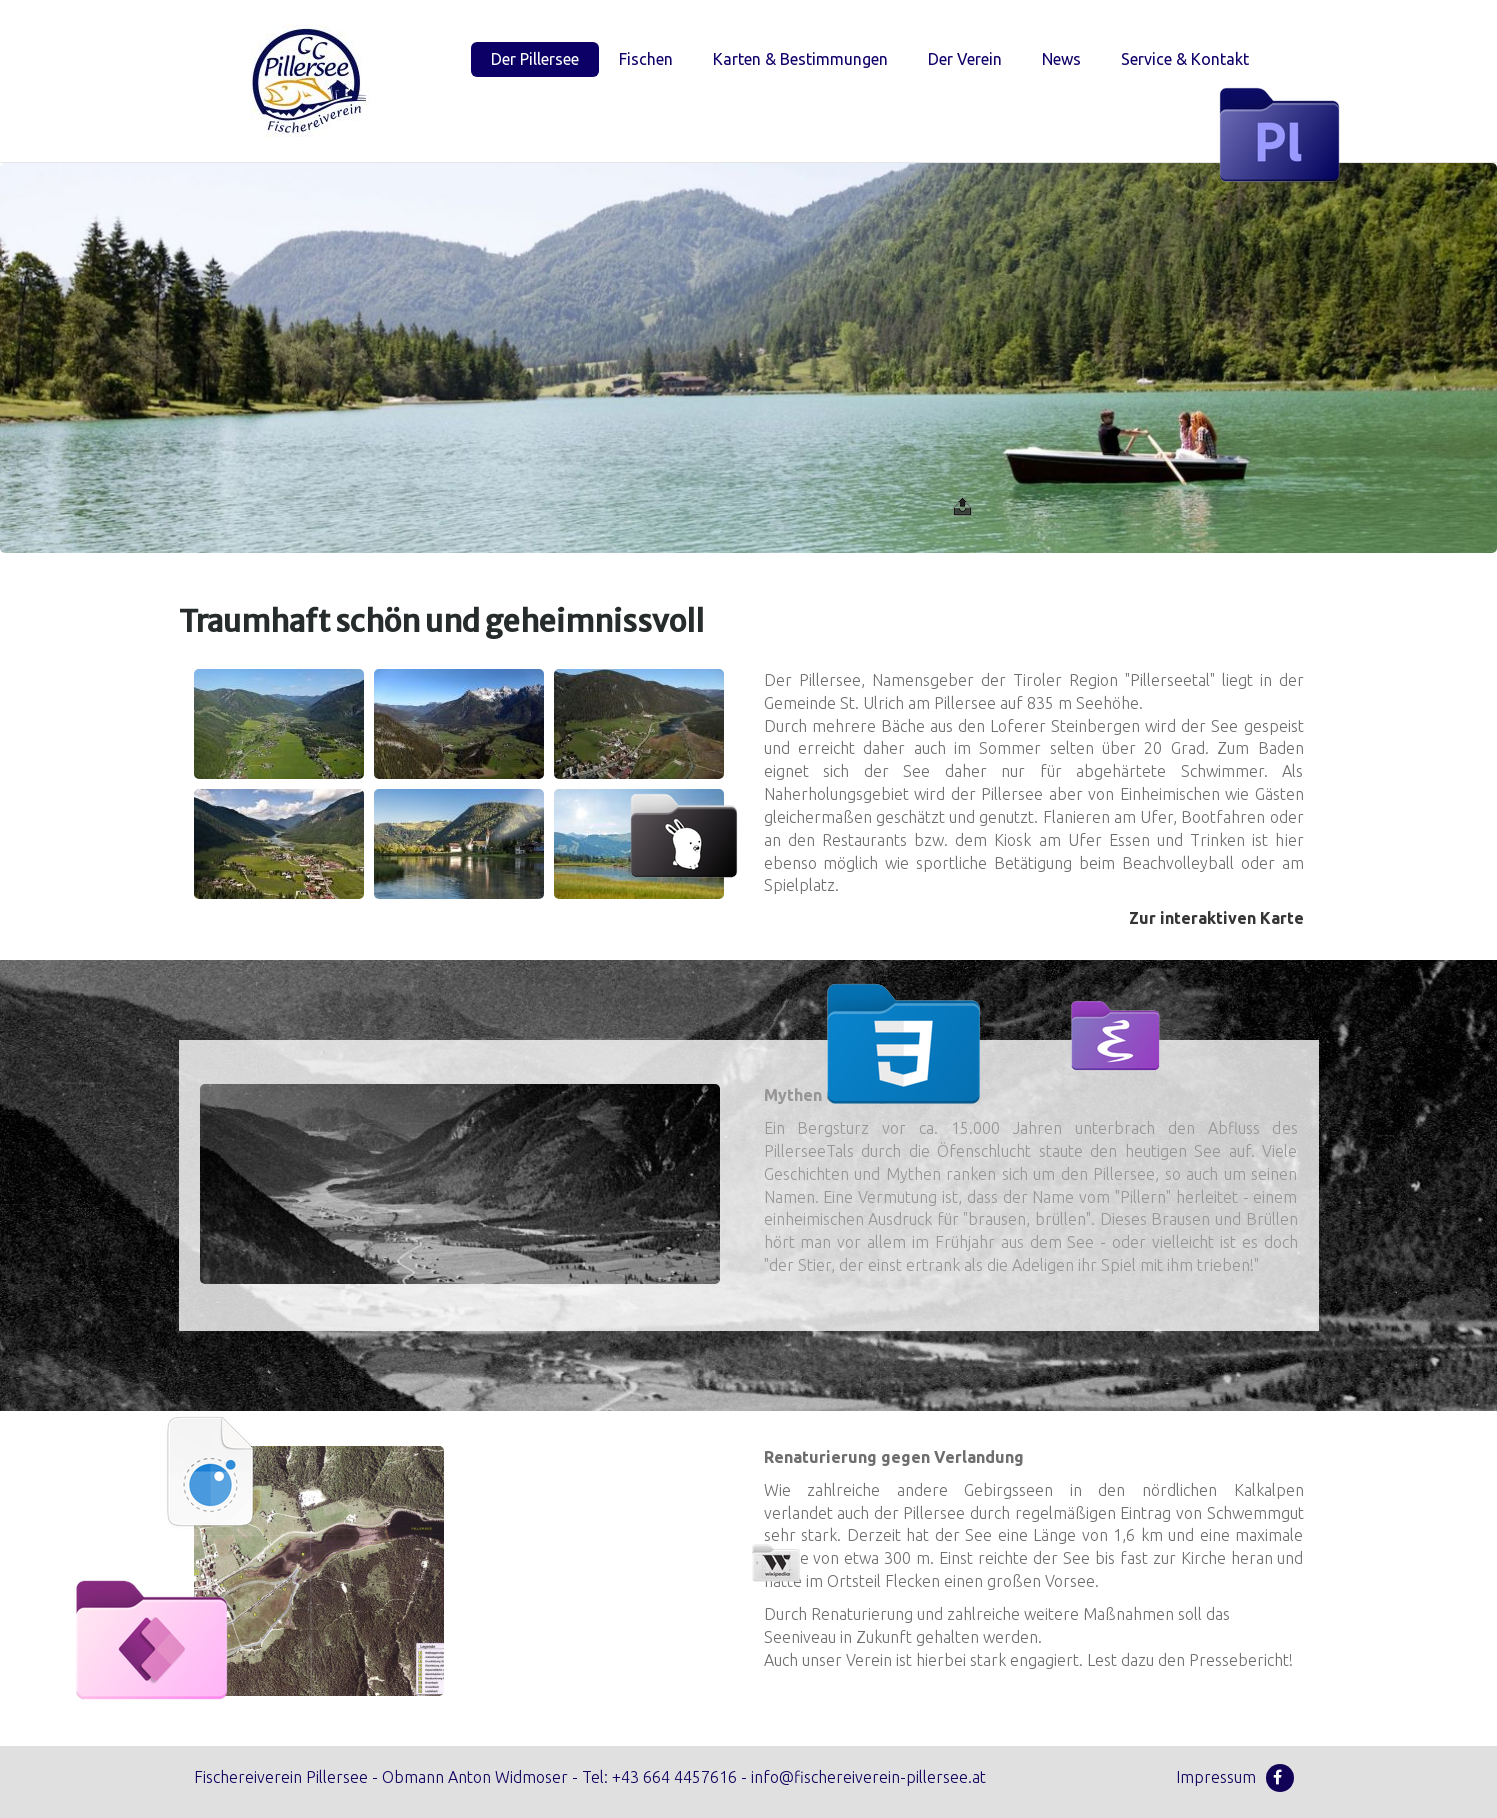 The height and width of the screenshot is (1818, 1497). I want to click on open folder containing saved wikipedia articles, so click(776, 1564).